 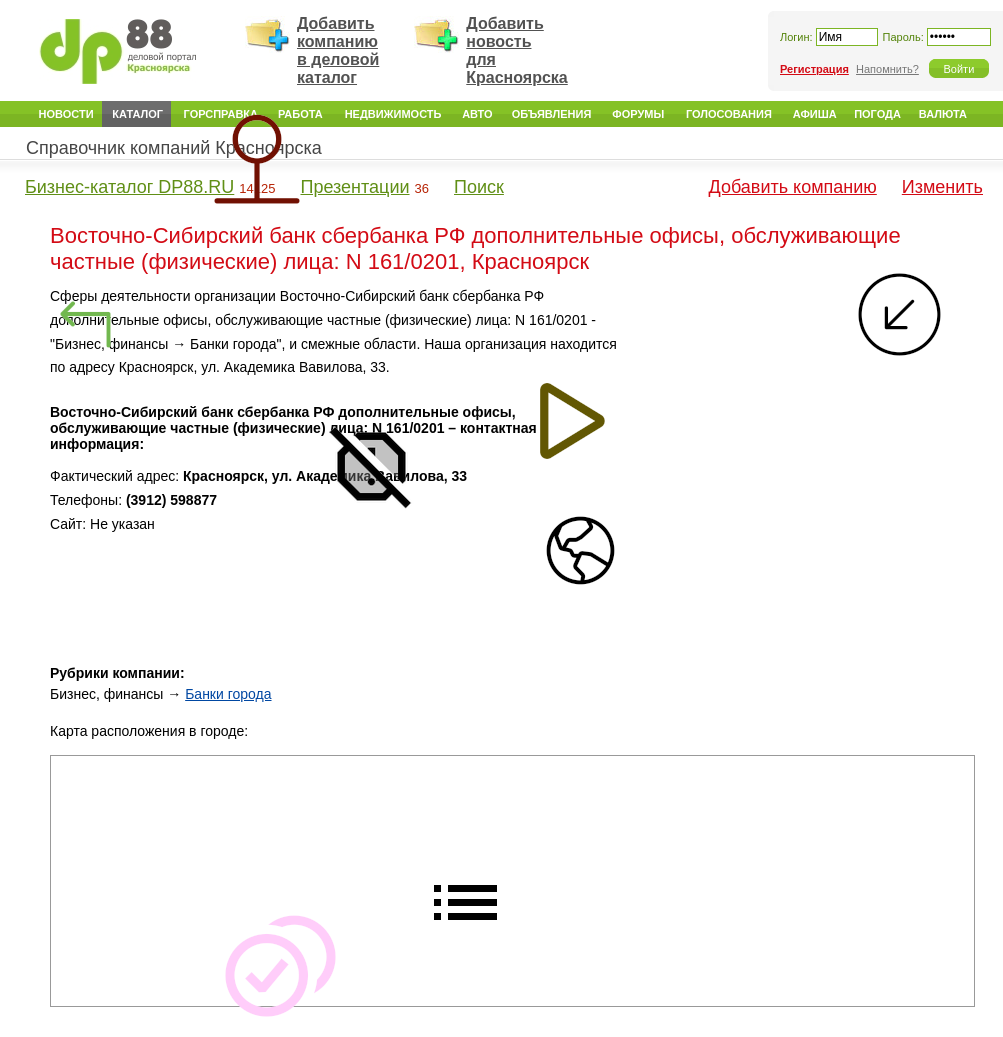 I want to click on view code coverage status, so click(x=280, y=961).